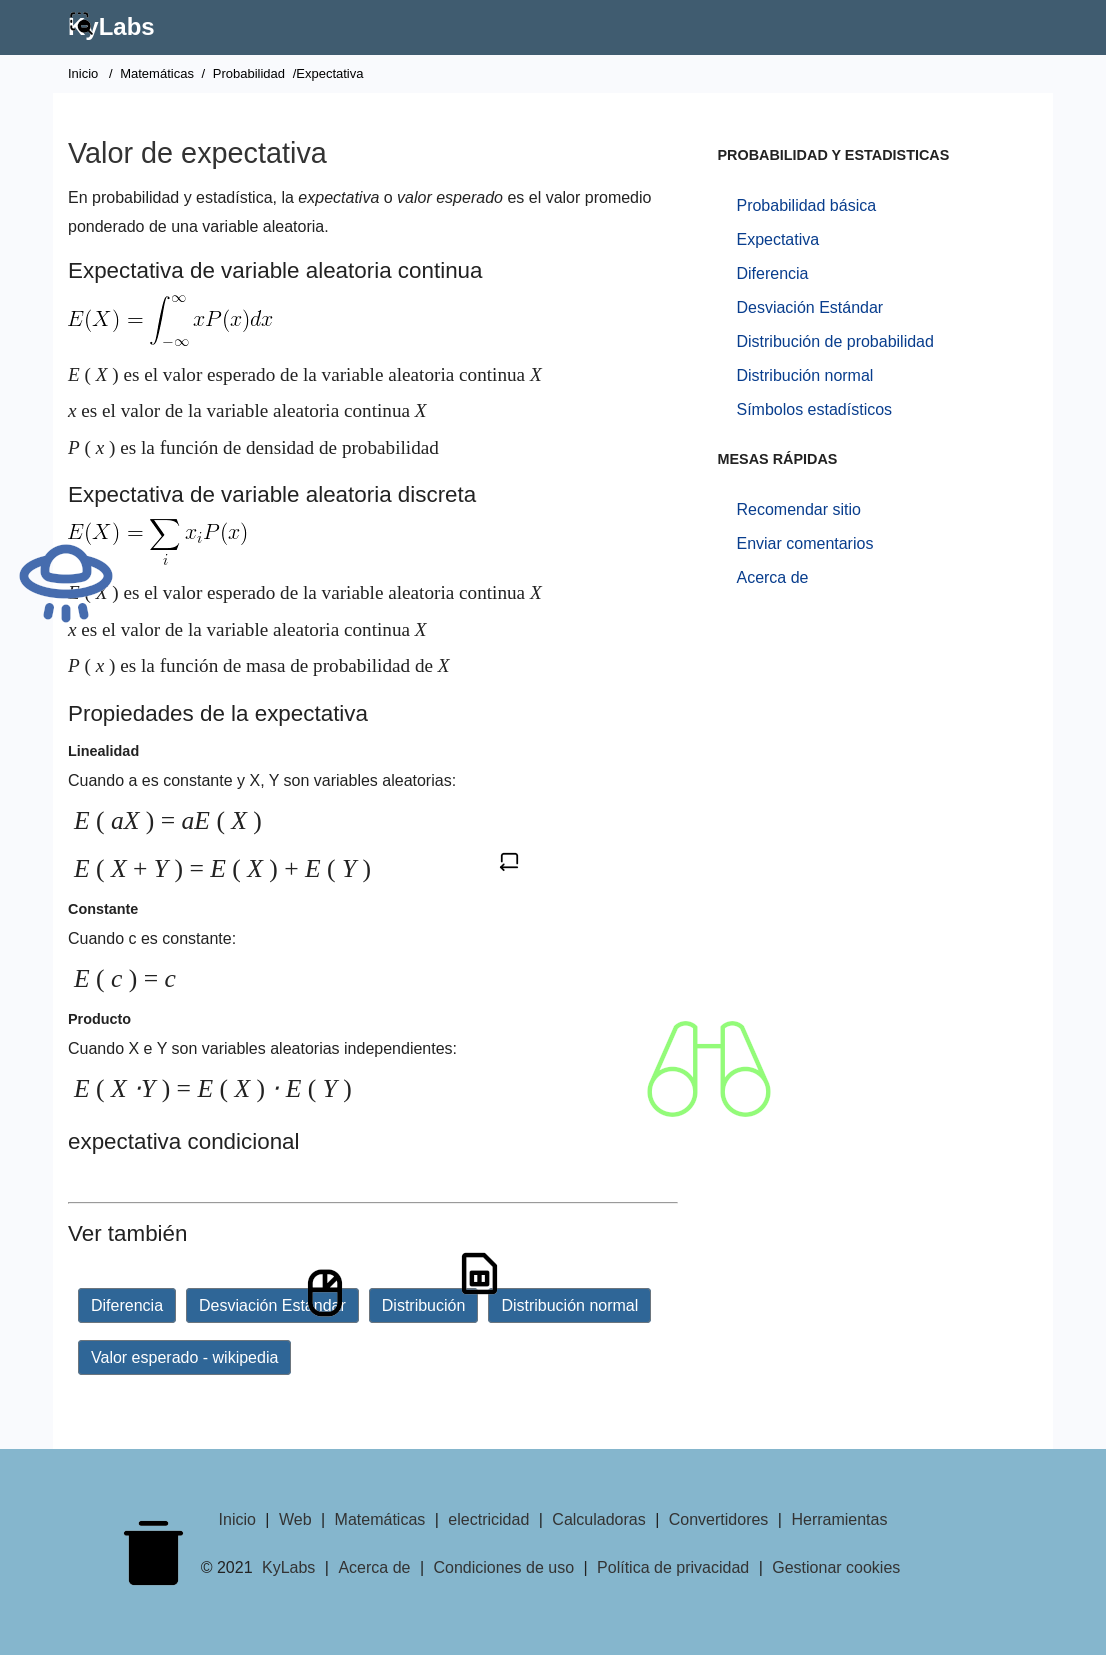 The height and width of the screenshot is (1655, 1106). Describe the element at coordinates (66, 582) in the screenshot. I see `access sci-fi or space-themed content` at that location.